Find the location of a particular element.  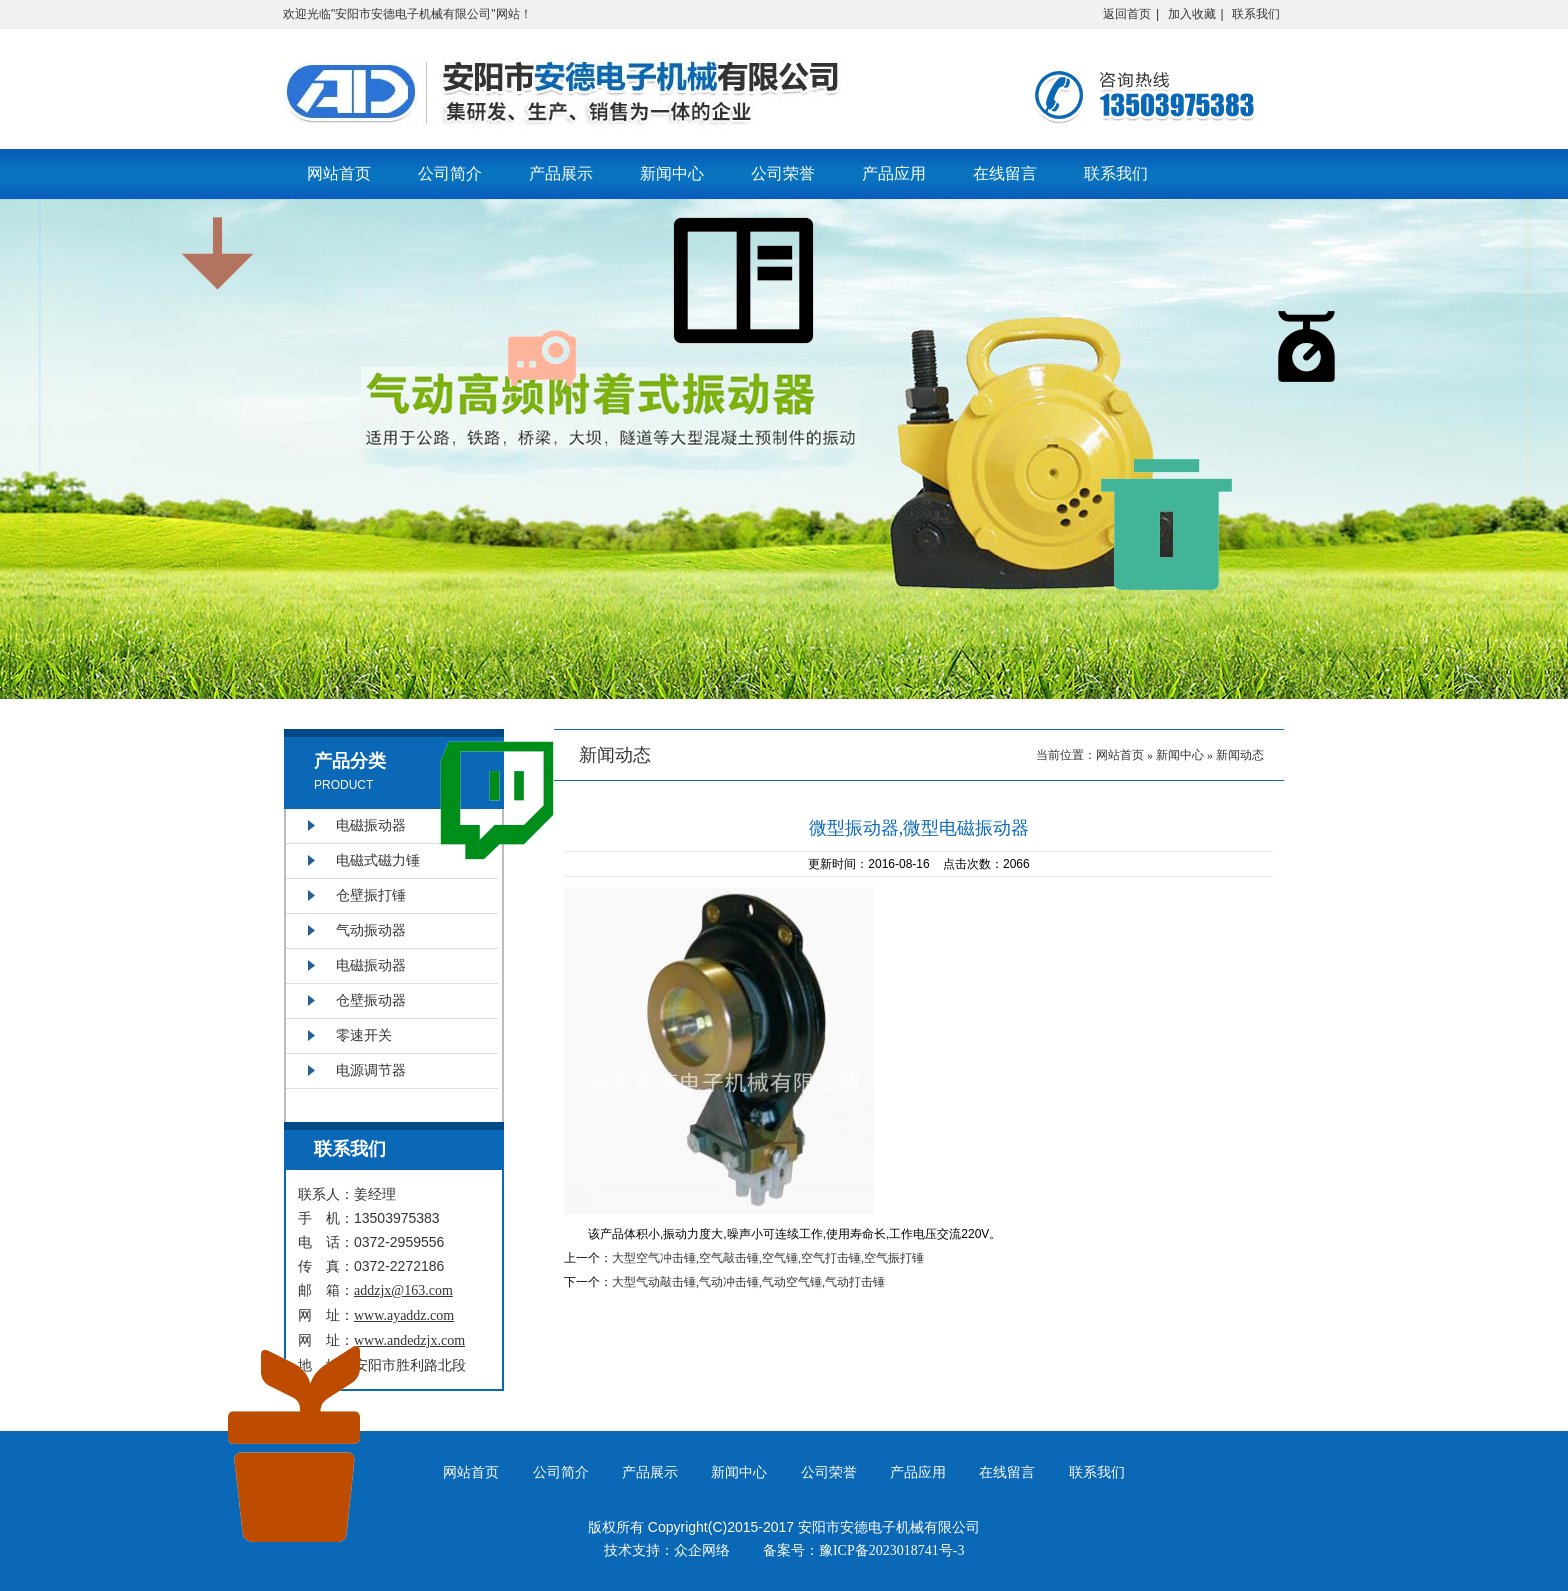

start a presentation is located at coordinates (542, 358).